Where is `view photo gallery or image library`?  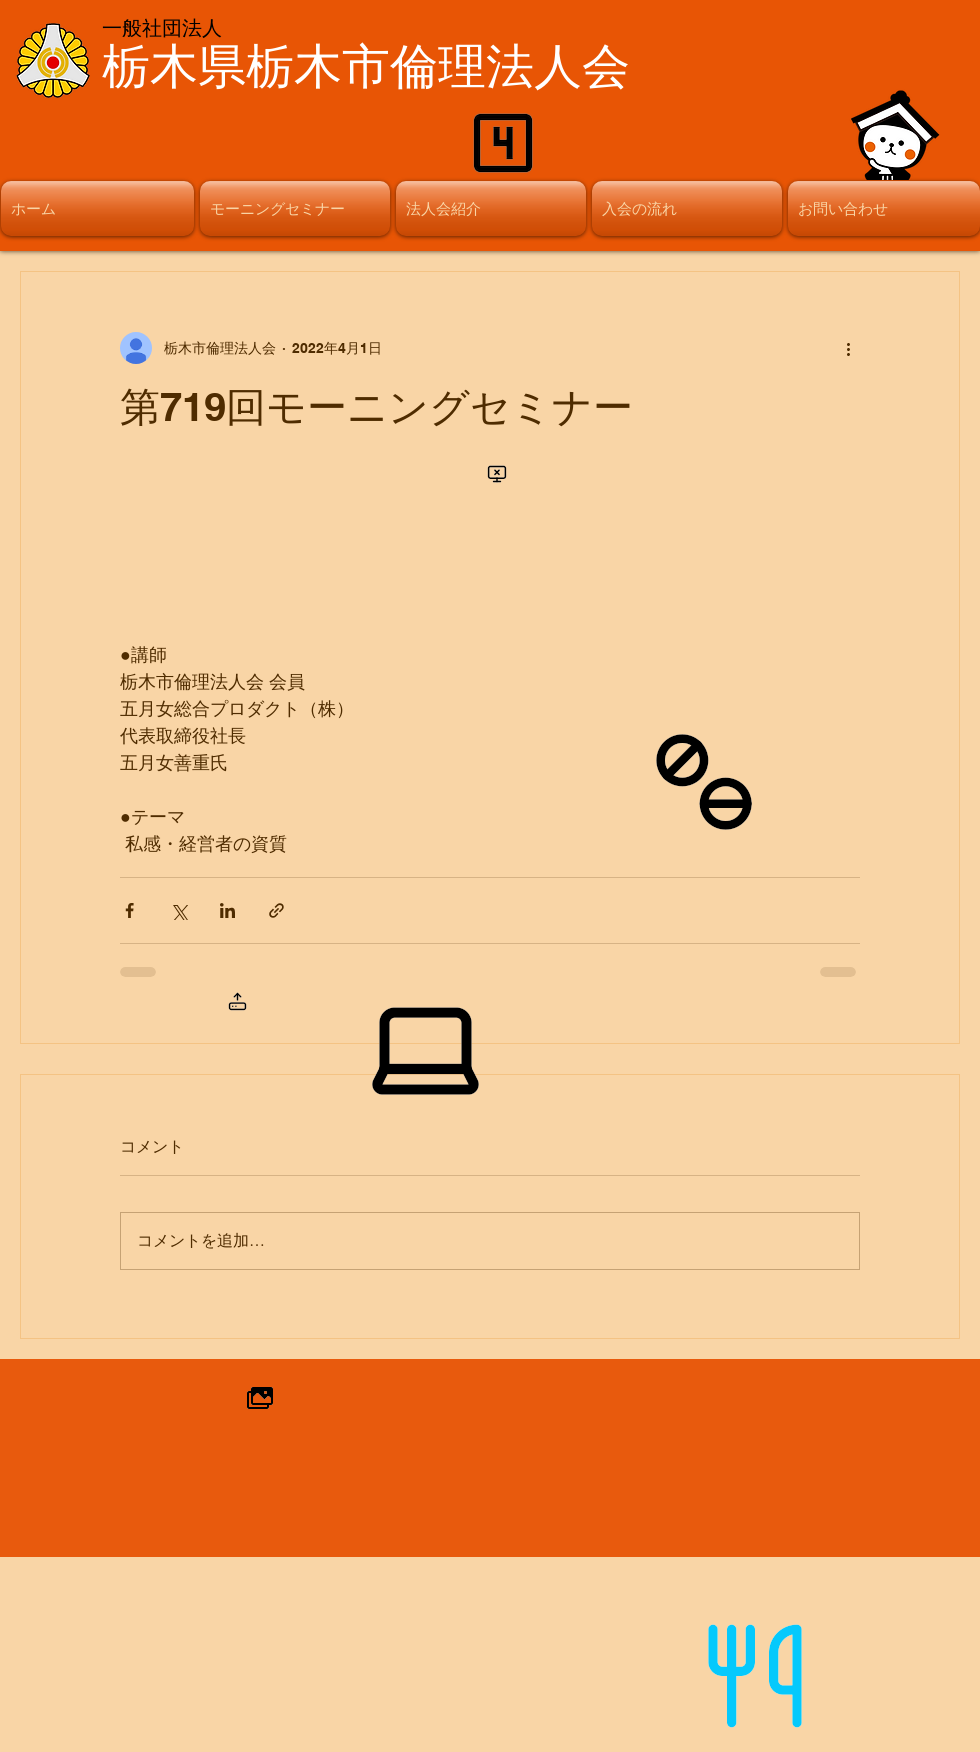 view photo gallery or image library is located at coordinates (260, 1398).